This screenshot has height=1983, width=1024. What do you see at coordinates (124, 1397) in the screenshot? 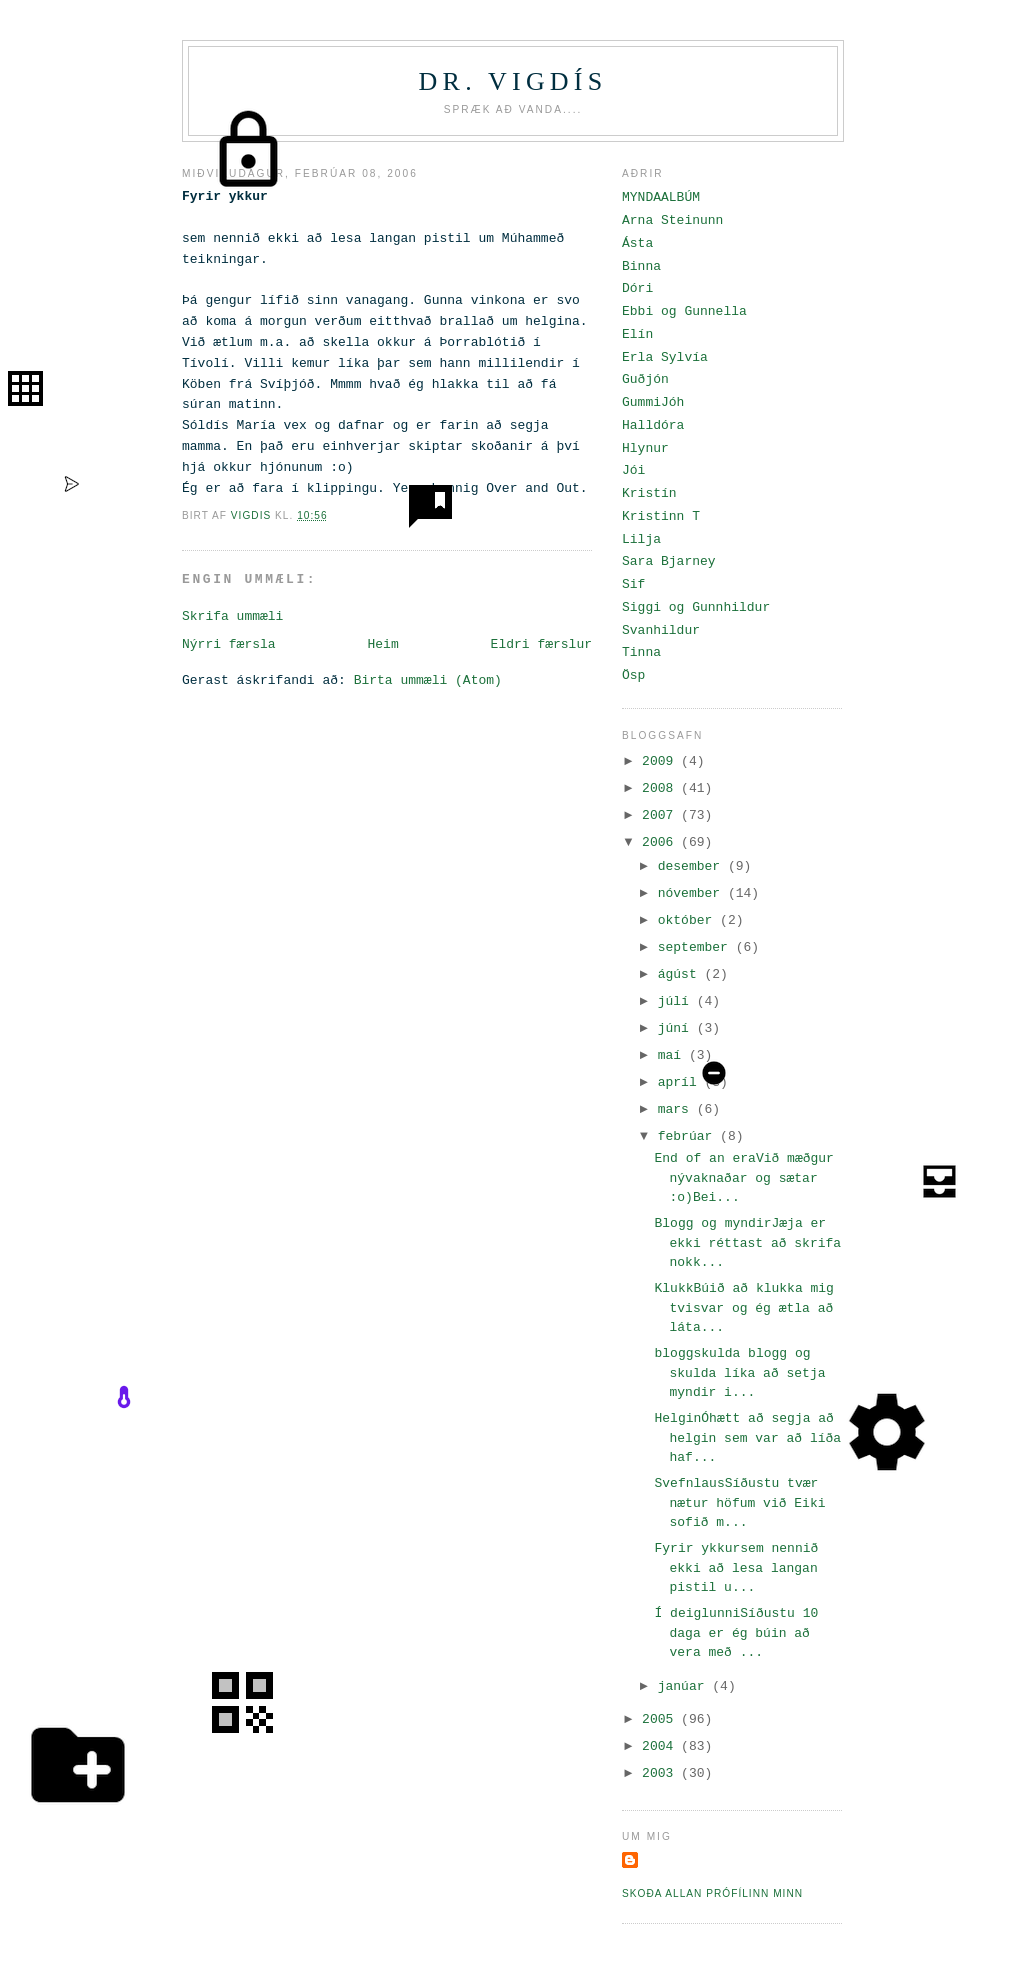
I see `indicates medium or moderate temperature` at bounding box center [124, 1397].